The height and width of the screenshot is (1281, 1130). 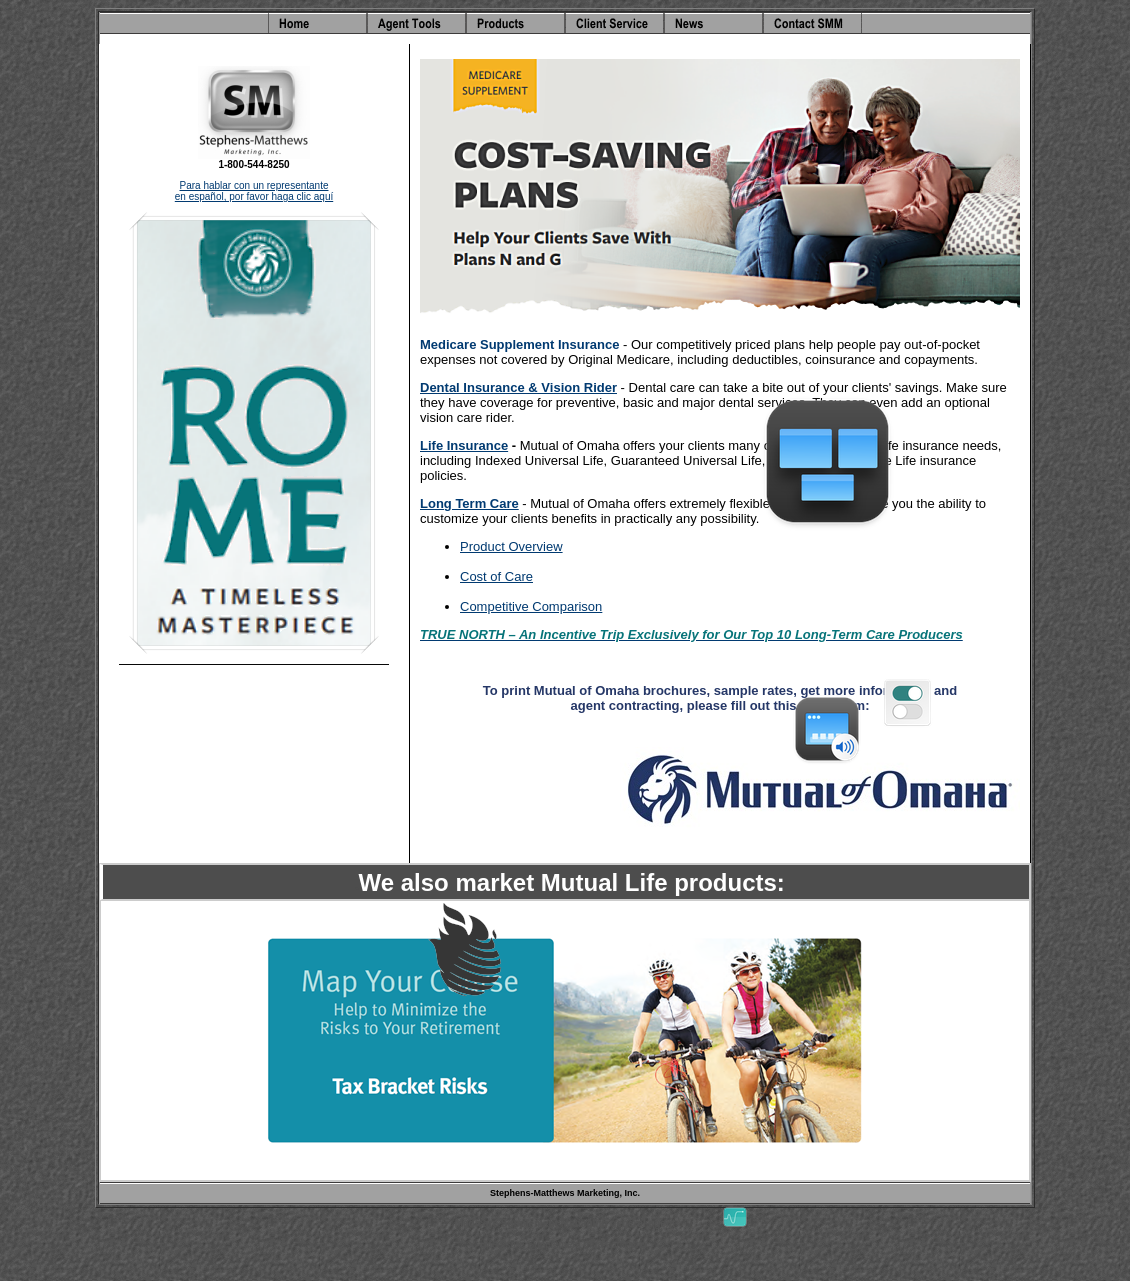 I want to click on open glade interface designer, so click(x=464, y=949).